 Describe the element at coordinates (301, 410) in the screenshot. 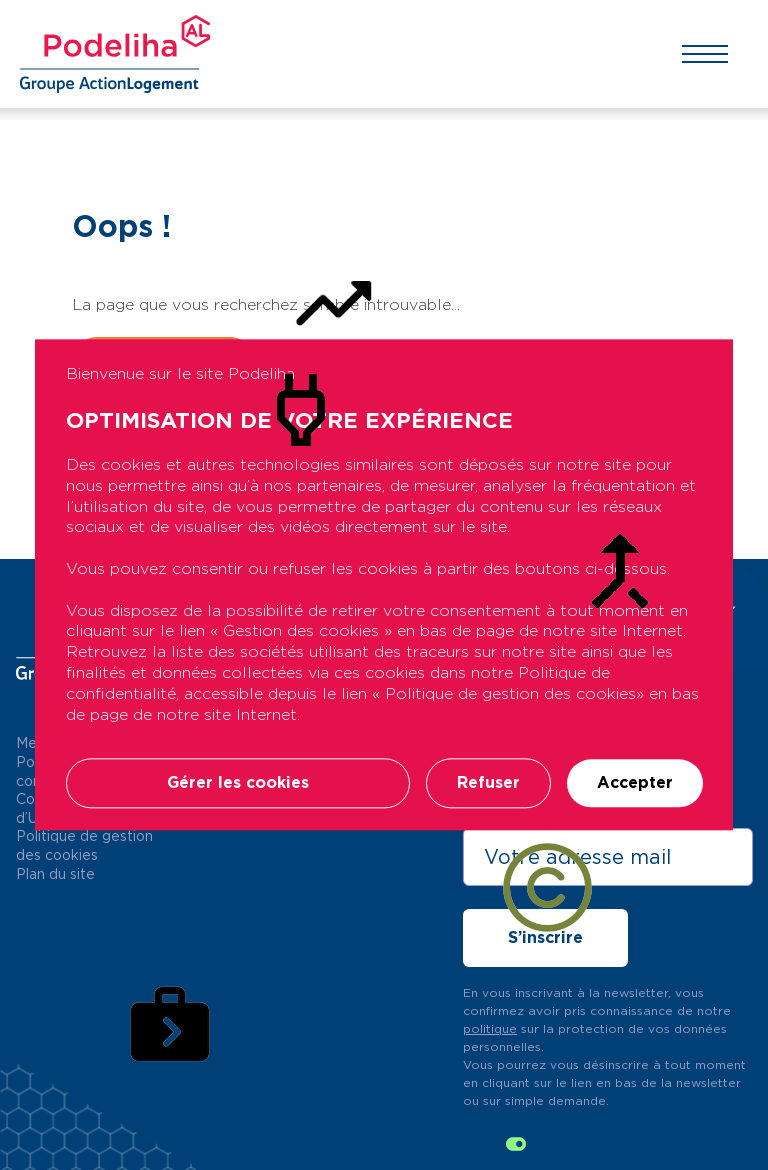

I see `indicates device is charging or connected to power` at that location.